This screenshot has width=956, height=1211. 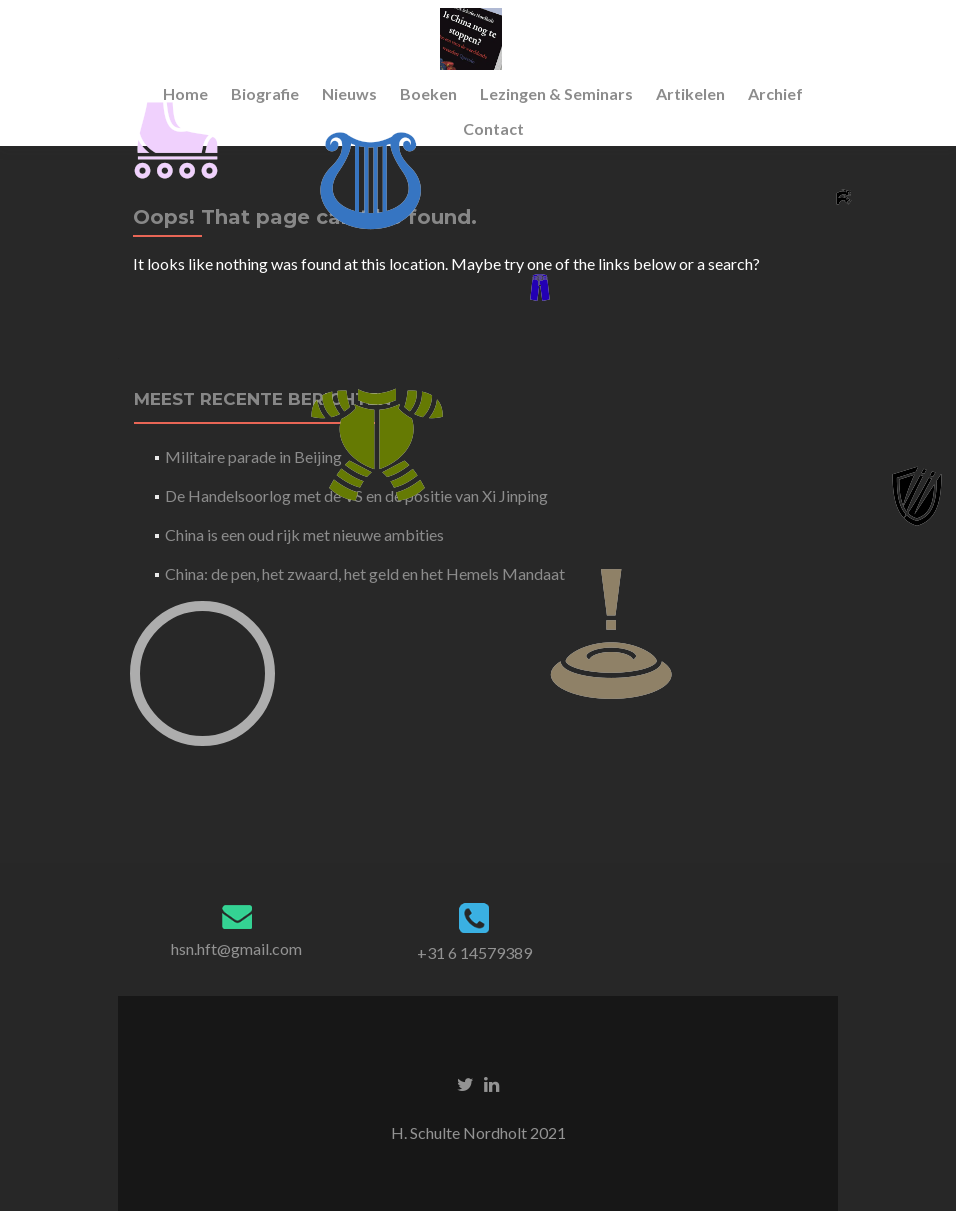 What do you see at coordinates (176, 134) in the screenshot?
I see `access roller skating or skating-related activities` at bounding box center [176, 134].